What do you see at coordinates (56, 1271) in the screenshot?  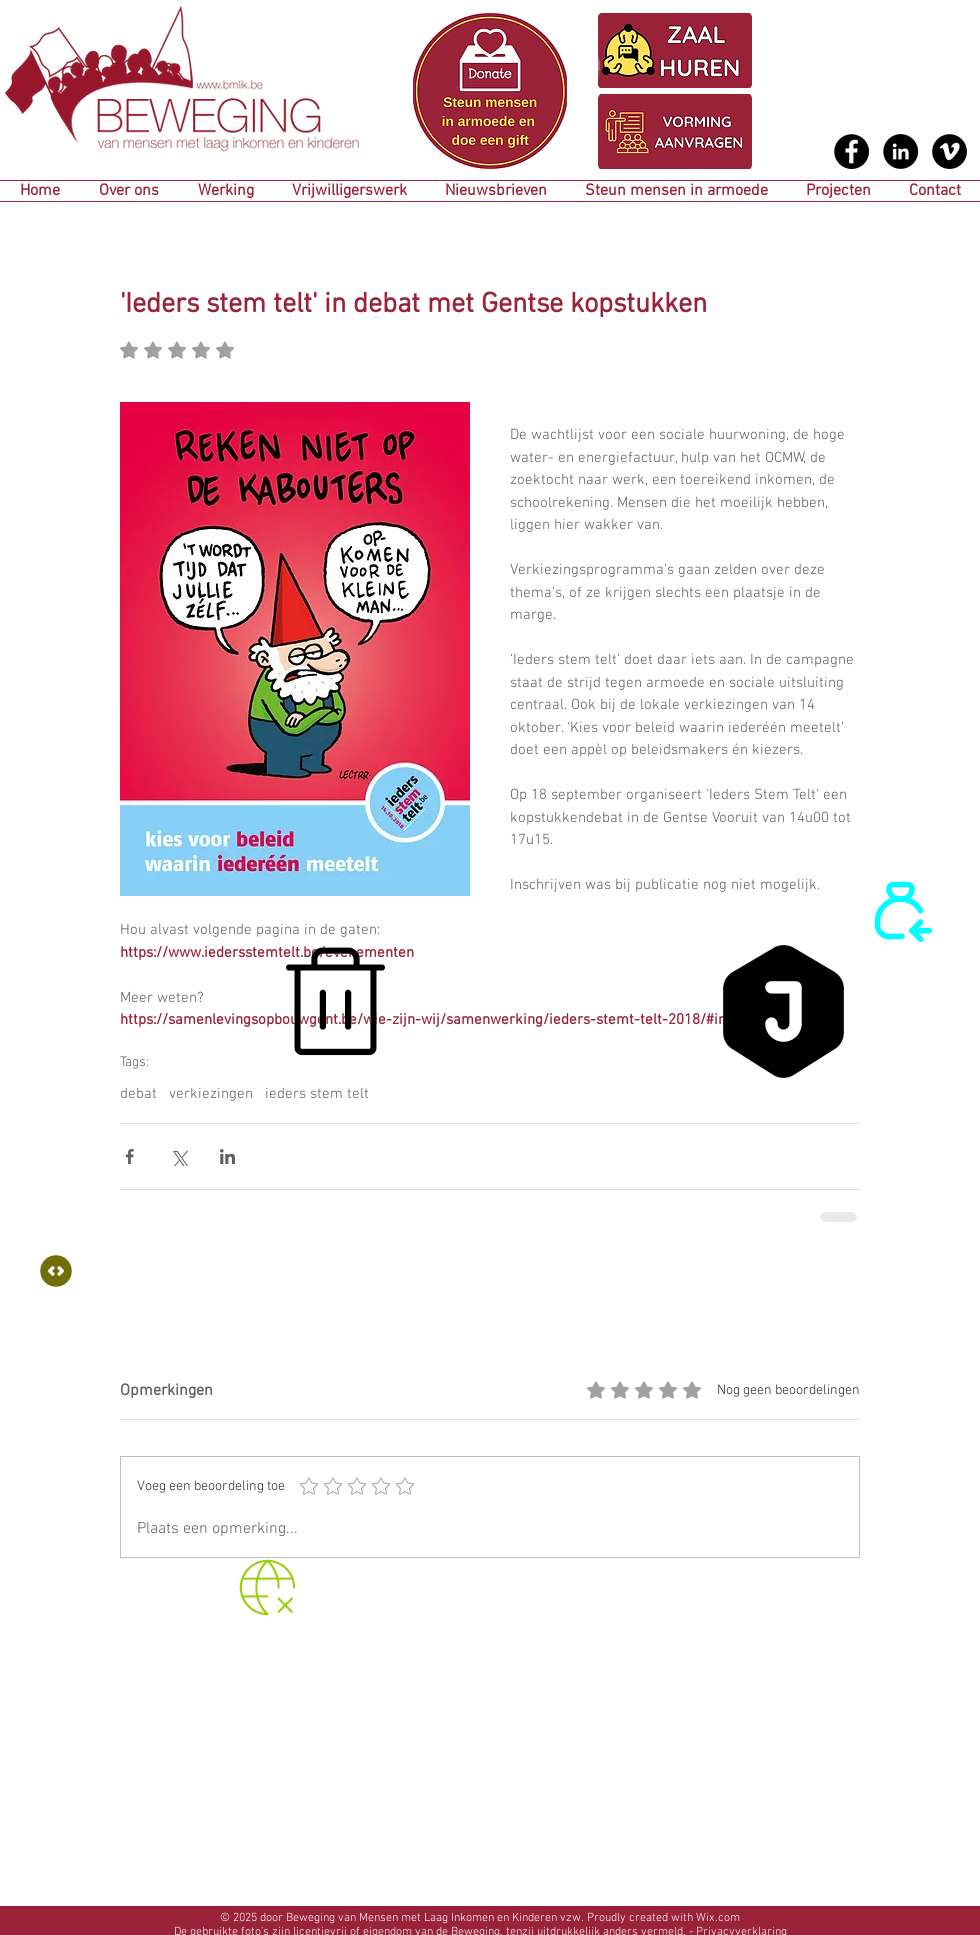 I see `access code editor or developer tools` at bounding box center [56, 1271].